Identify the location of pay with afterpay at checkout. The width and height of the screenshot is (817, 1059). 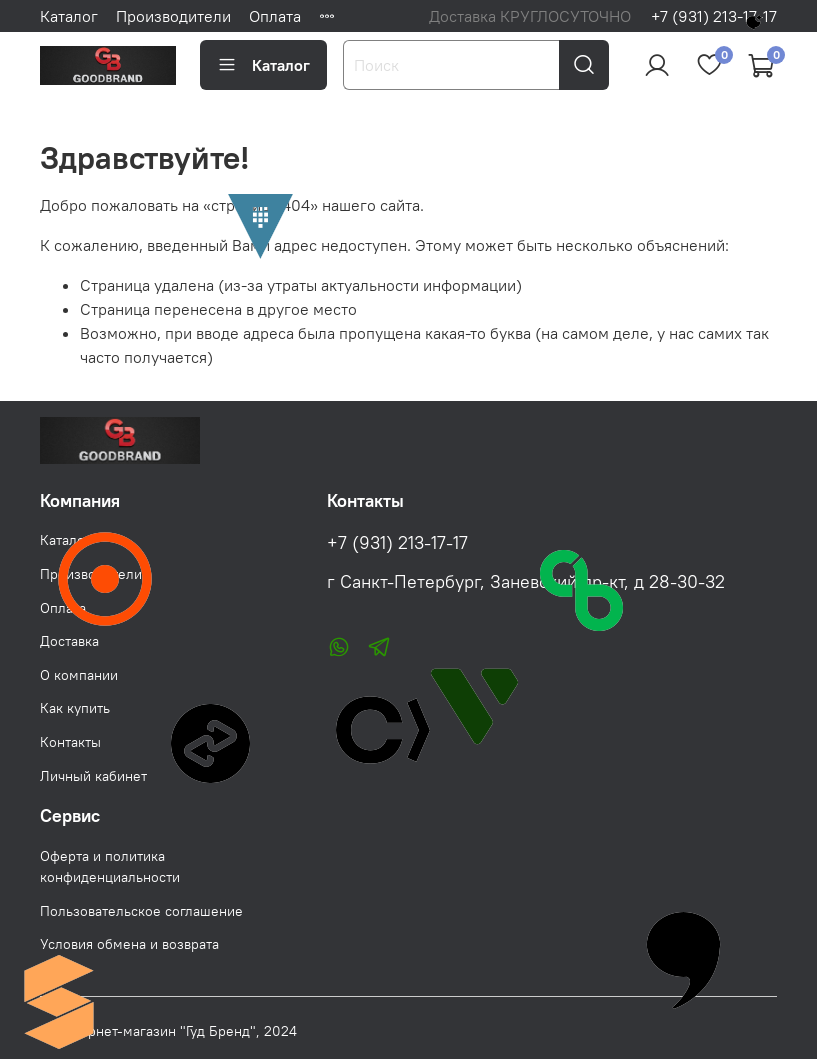
(210, 743).